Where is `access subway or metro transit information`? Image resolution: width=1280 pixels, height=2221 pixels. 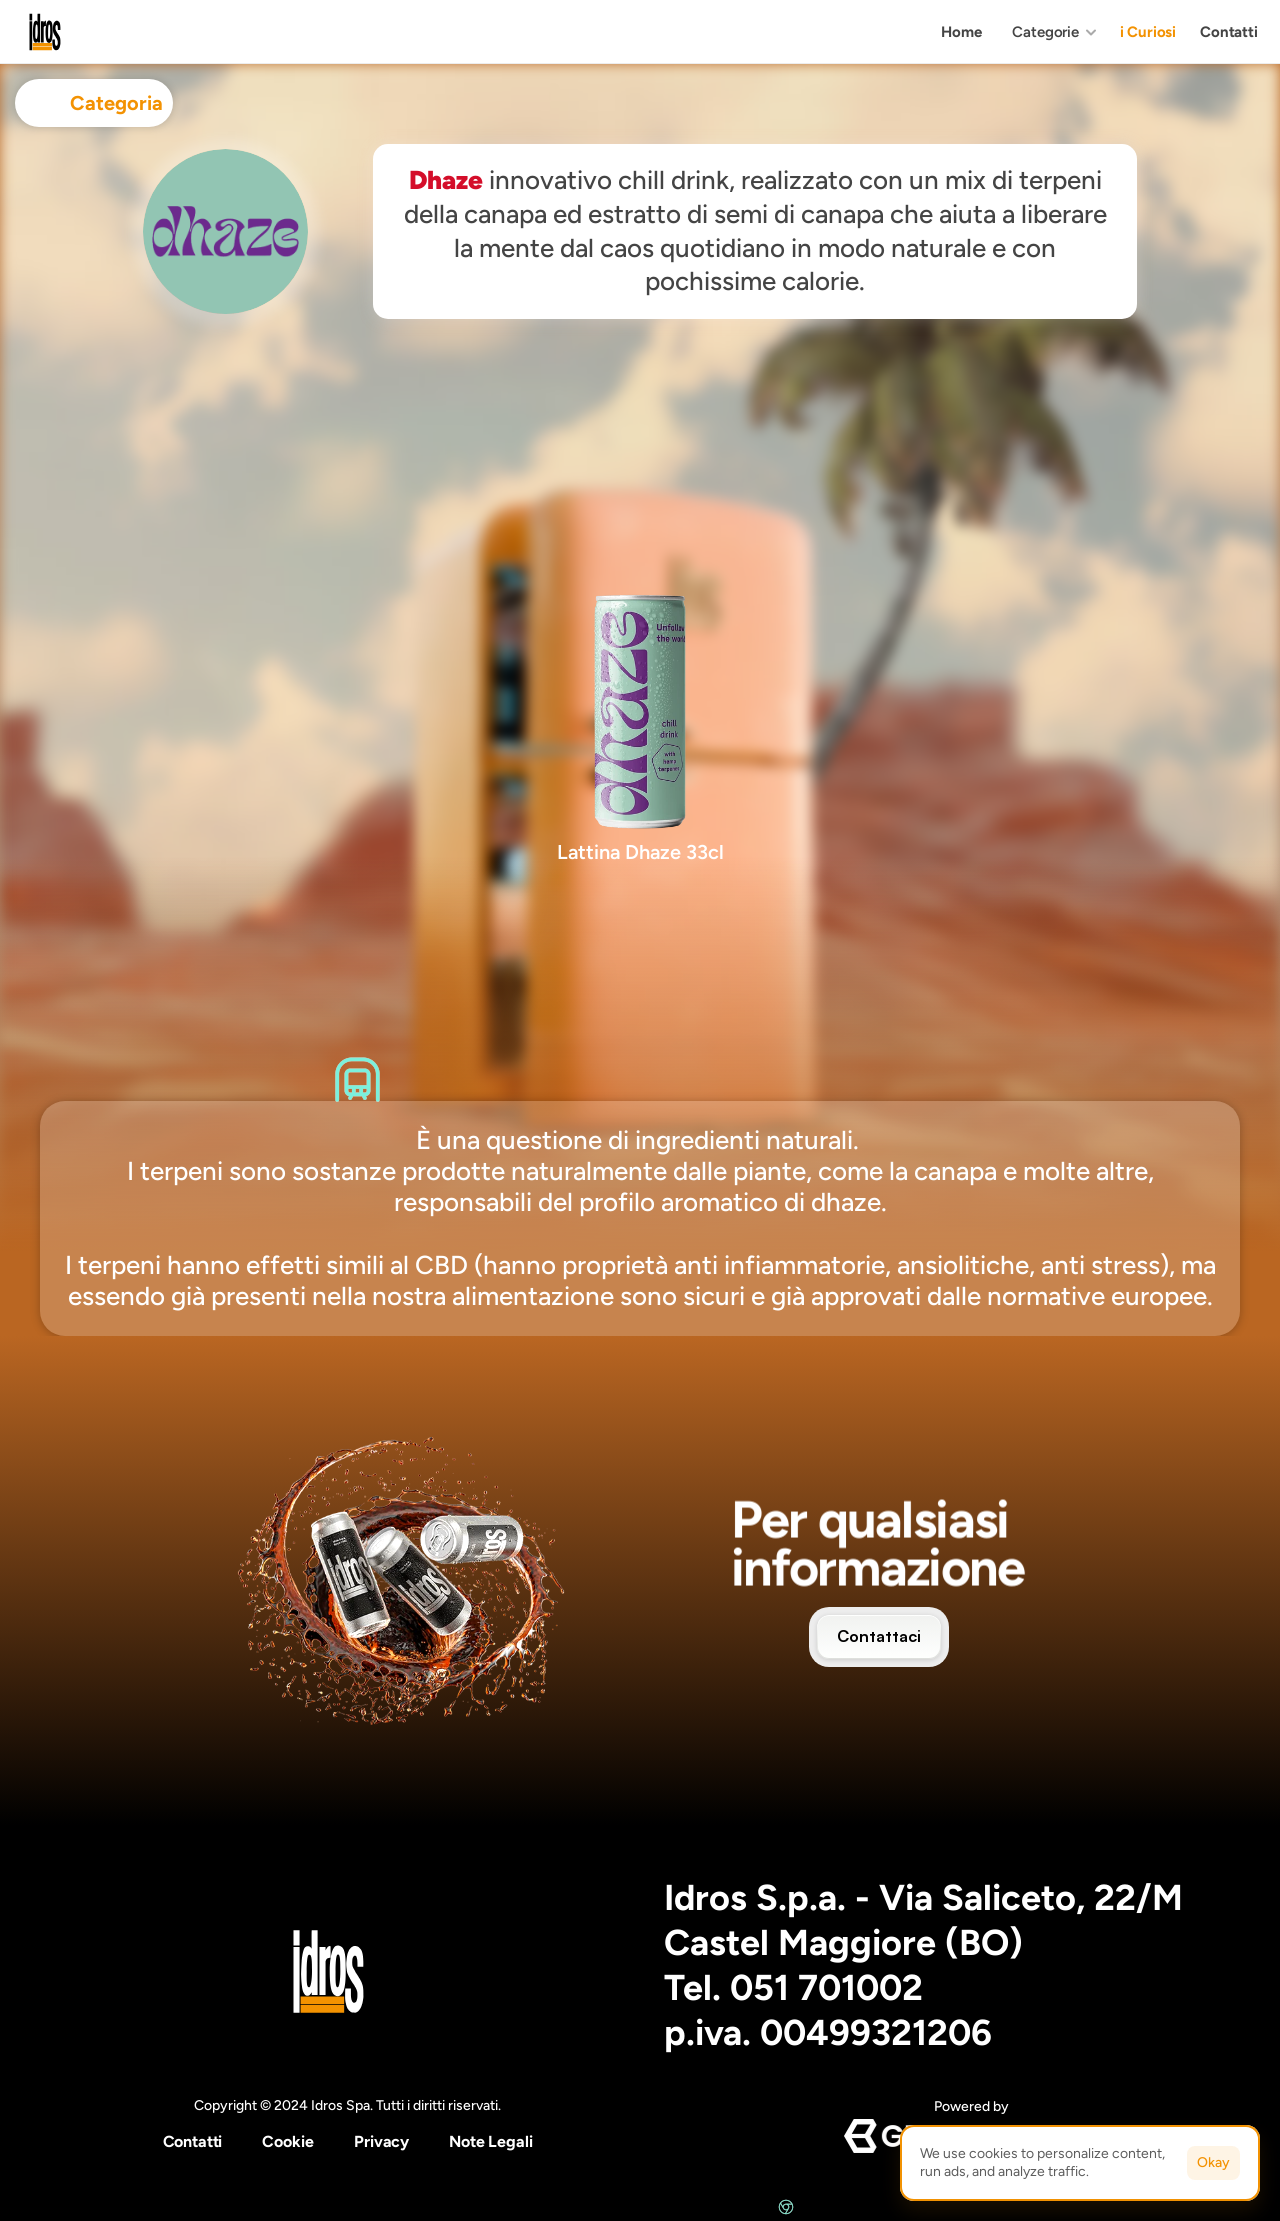
access subway or metro transit information is located at coordinates (357, 1081).